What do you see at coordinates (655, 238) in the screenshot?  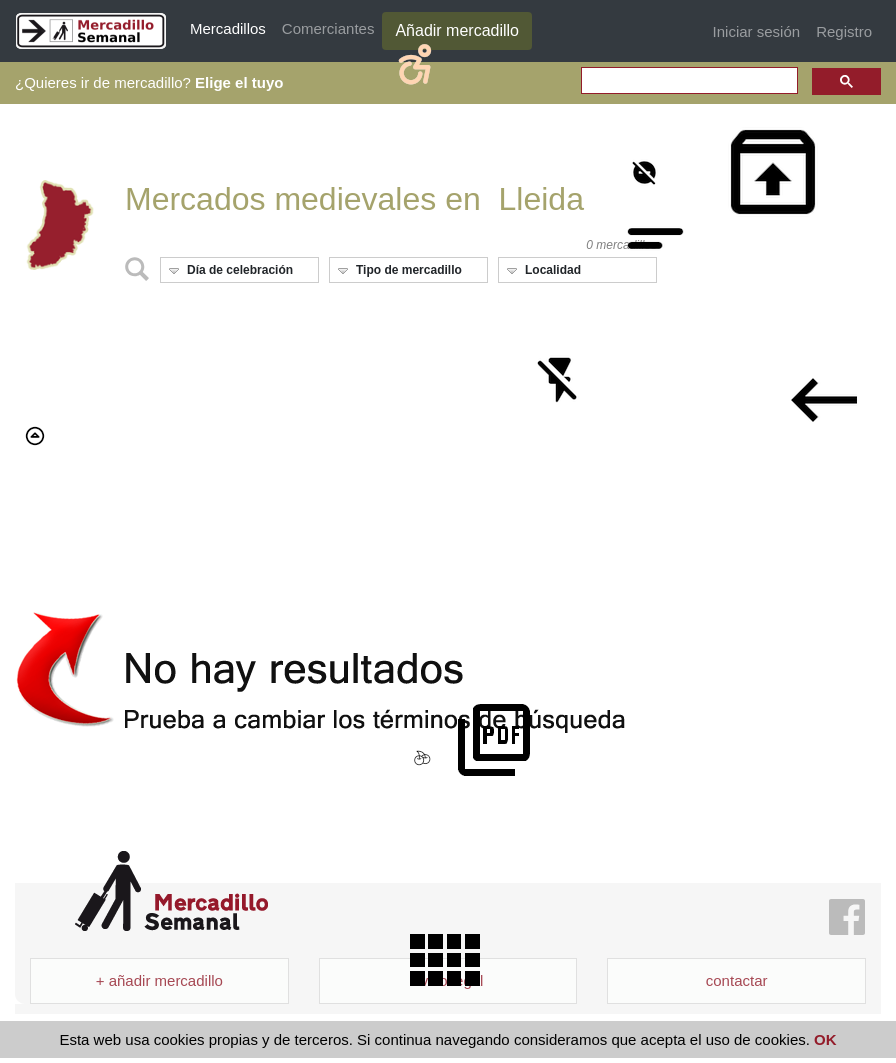 I see `indicates a short text input field` at bounding box center [655, 238].